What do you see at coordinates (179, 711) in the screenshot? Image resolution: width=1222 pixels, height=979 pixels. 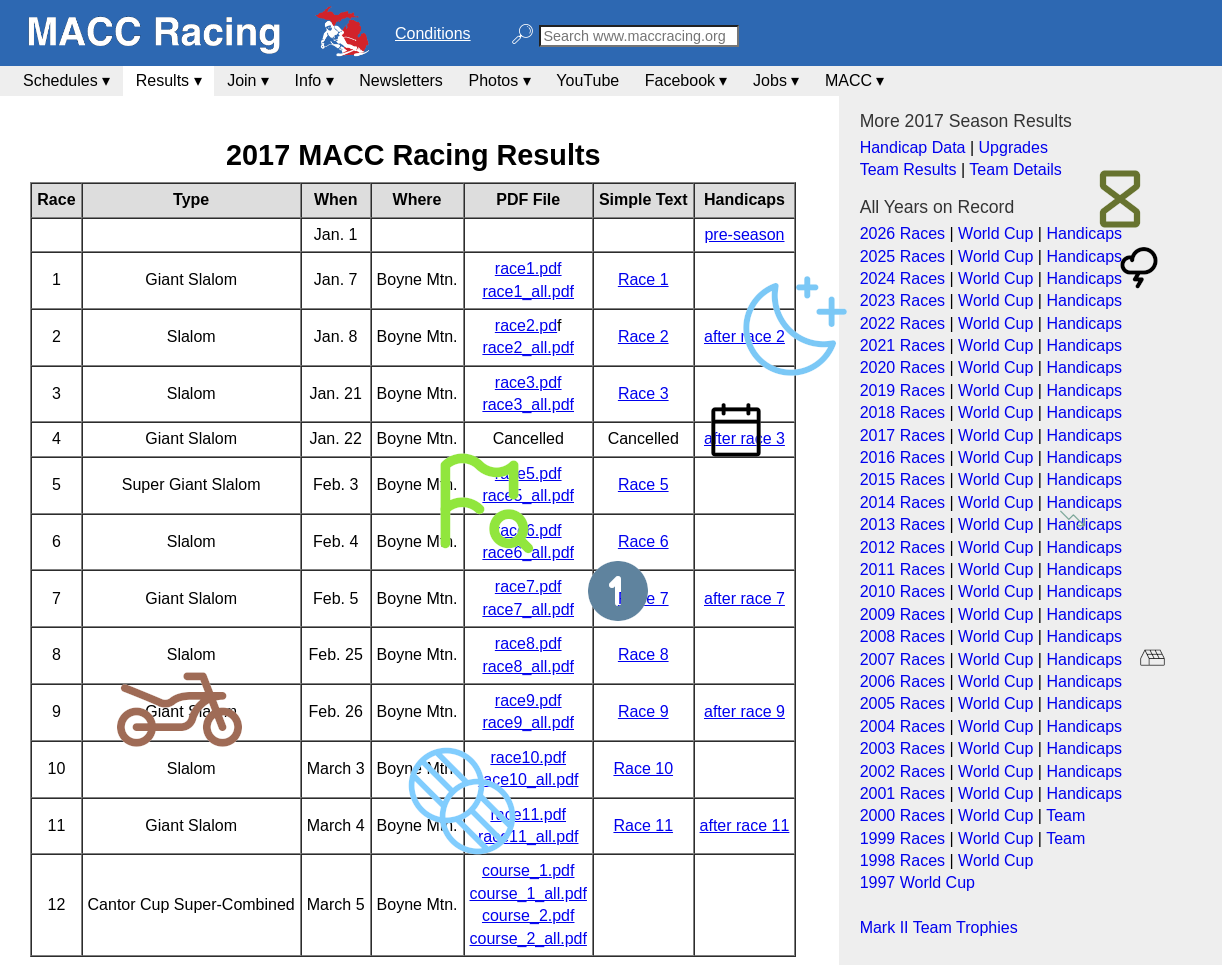 I see `select motorcycle as vehicle type` at bounding box center [179, 711].